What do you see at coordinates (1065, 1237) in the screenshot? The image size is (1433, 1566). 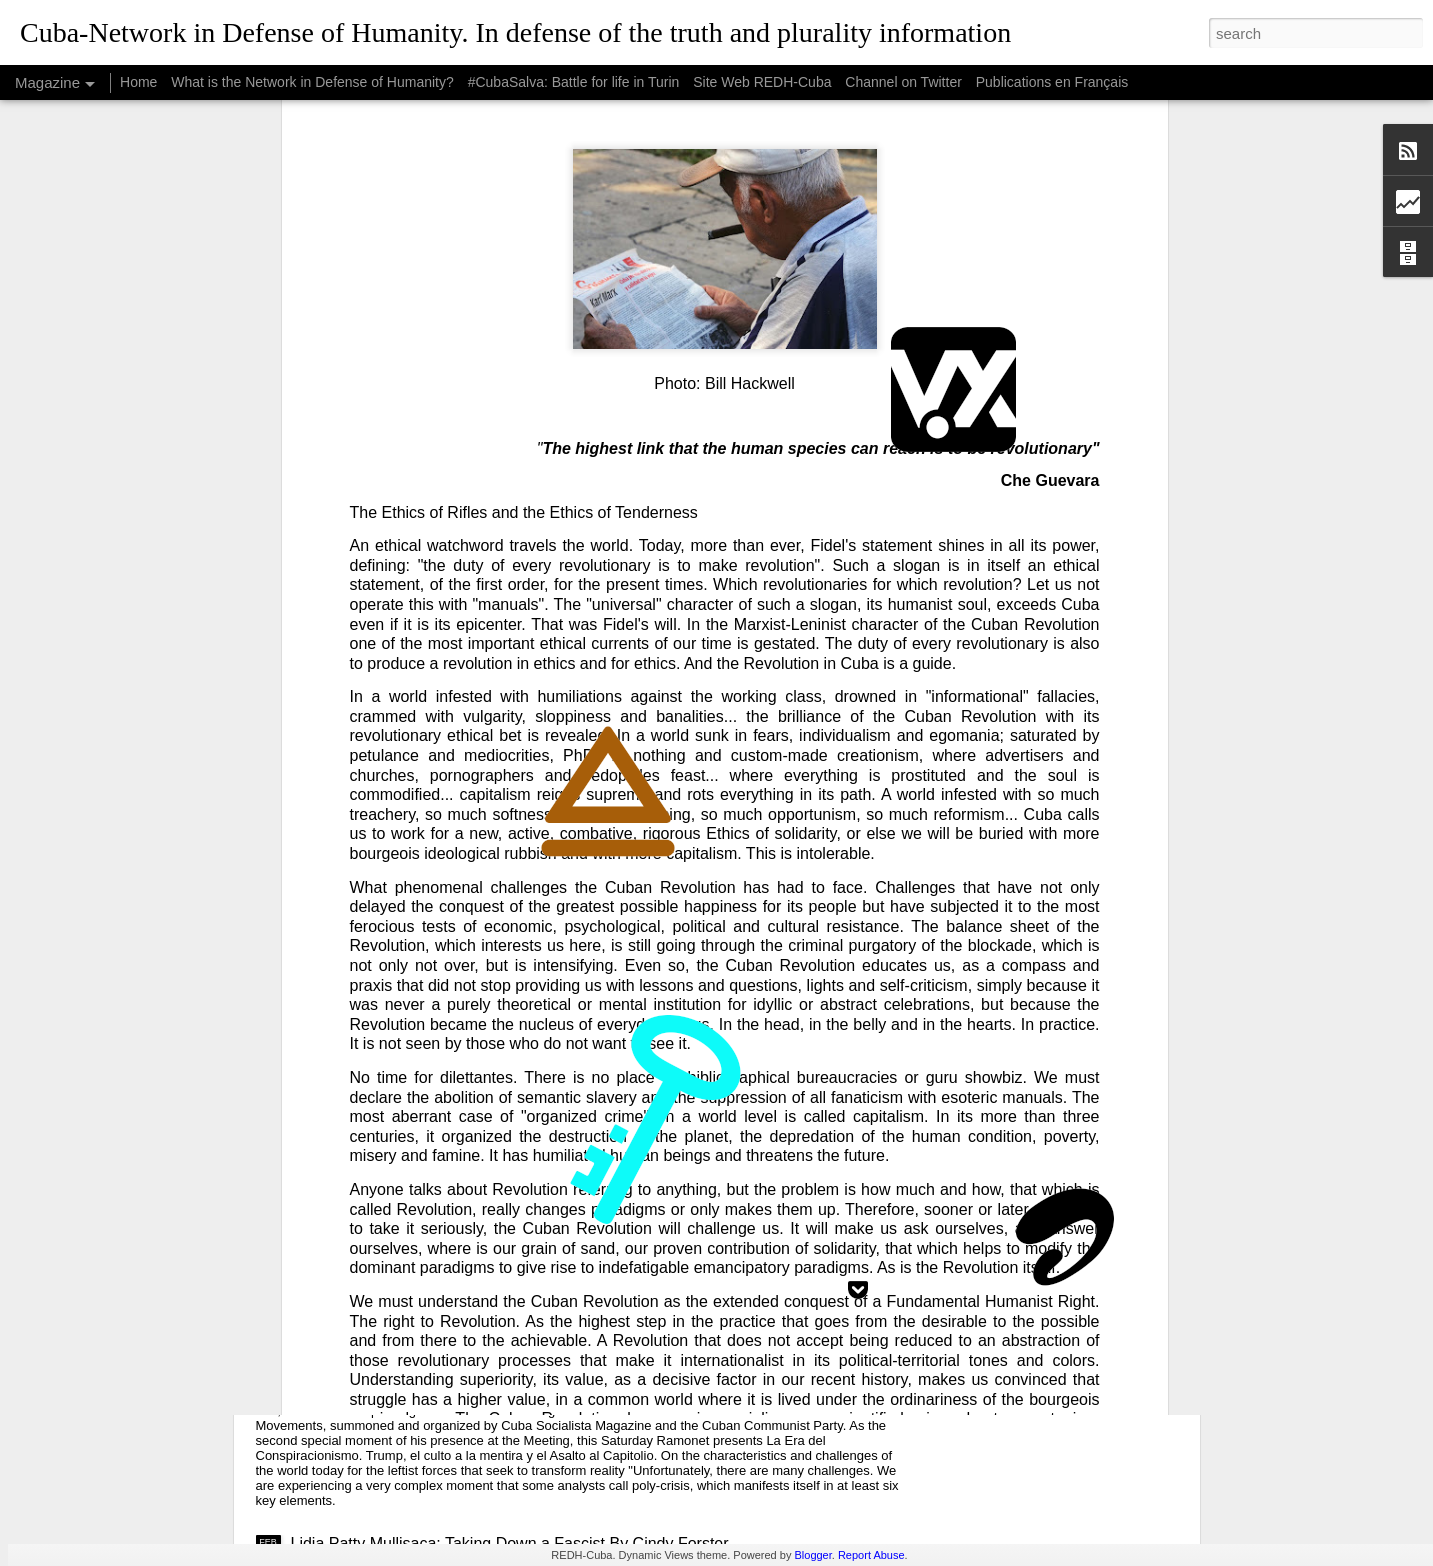 I see `airtel app or service` at bounding box center [1065, 1237].